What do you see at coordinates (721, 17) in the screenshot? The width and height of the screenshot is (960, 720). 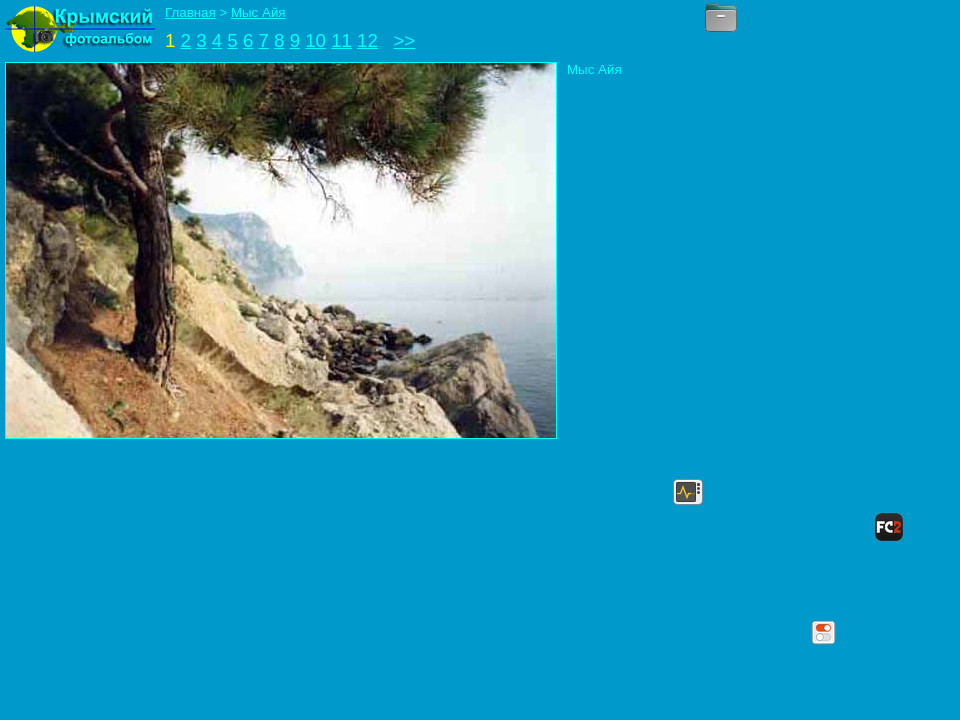 I see `open the nautilus file manager` at bounding box center [721, 17].